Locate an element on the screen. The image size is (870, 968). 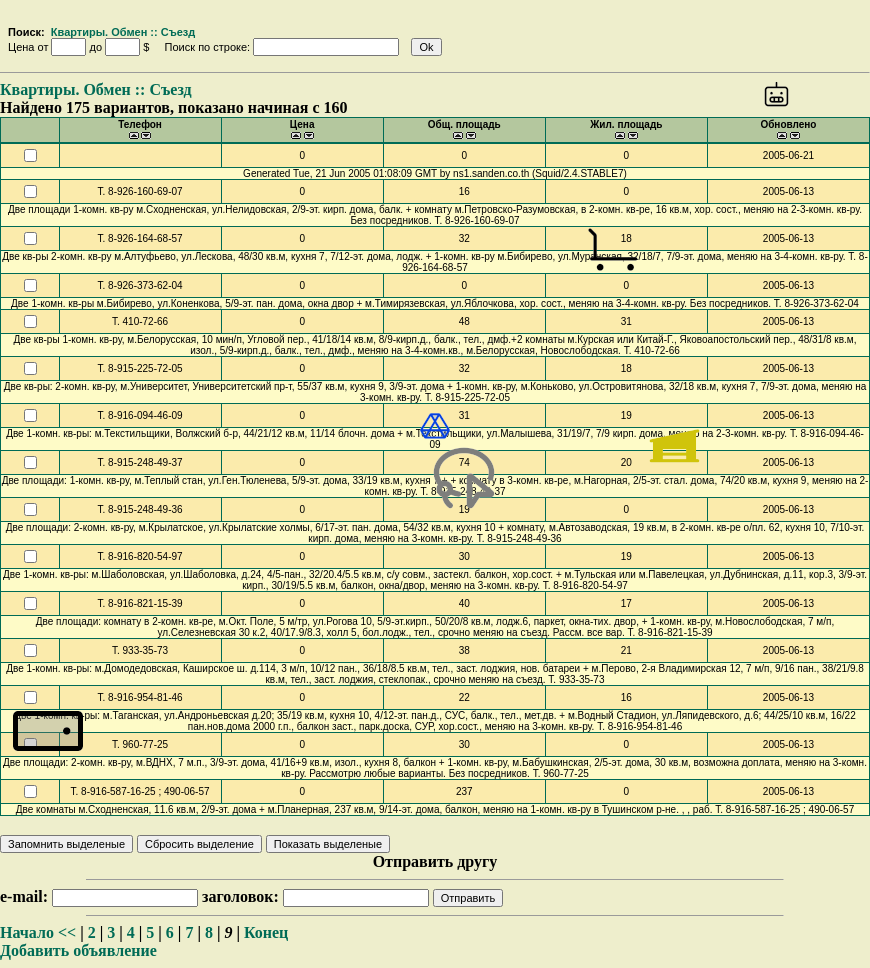
access warehouse or storage inventory is located at coordinates (674, 447).